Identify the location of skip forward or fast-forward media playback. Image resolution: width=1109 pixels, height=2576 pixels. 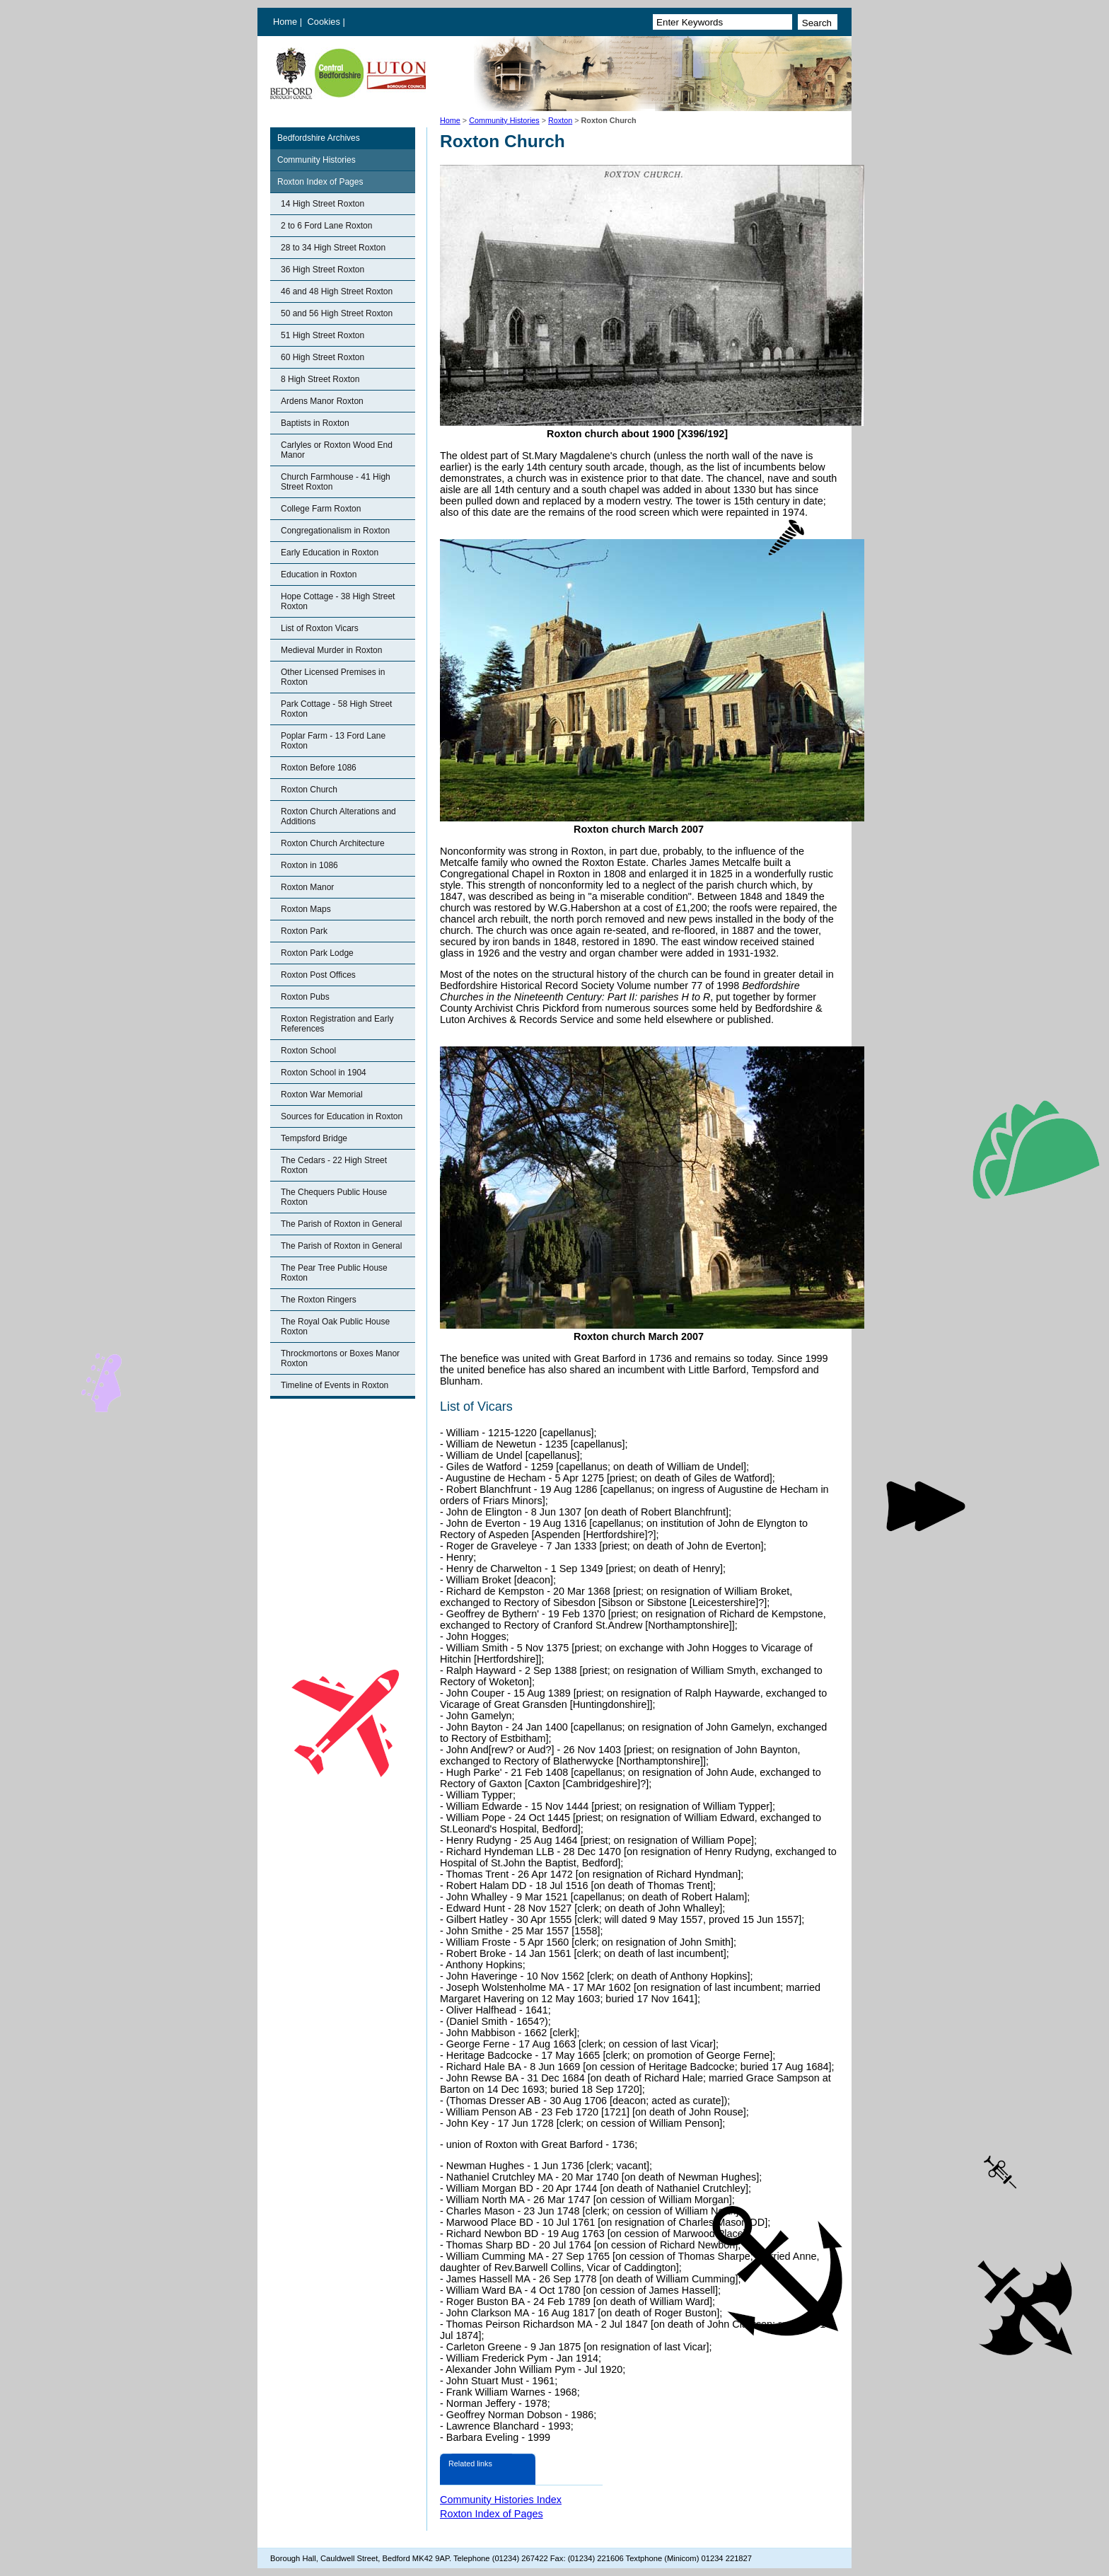
(926, 1506).